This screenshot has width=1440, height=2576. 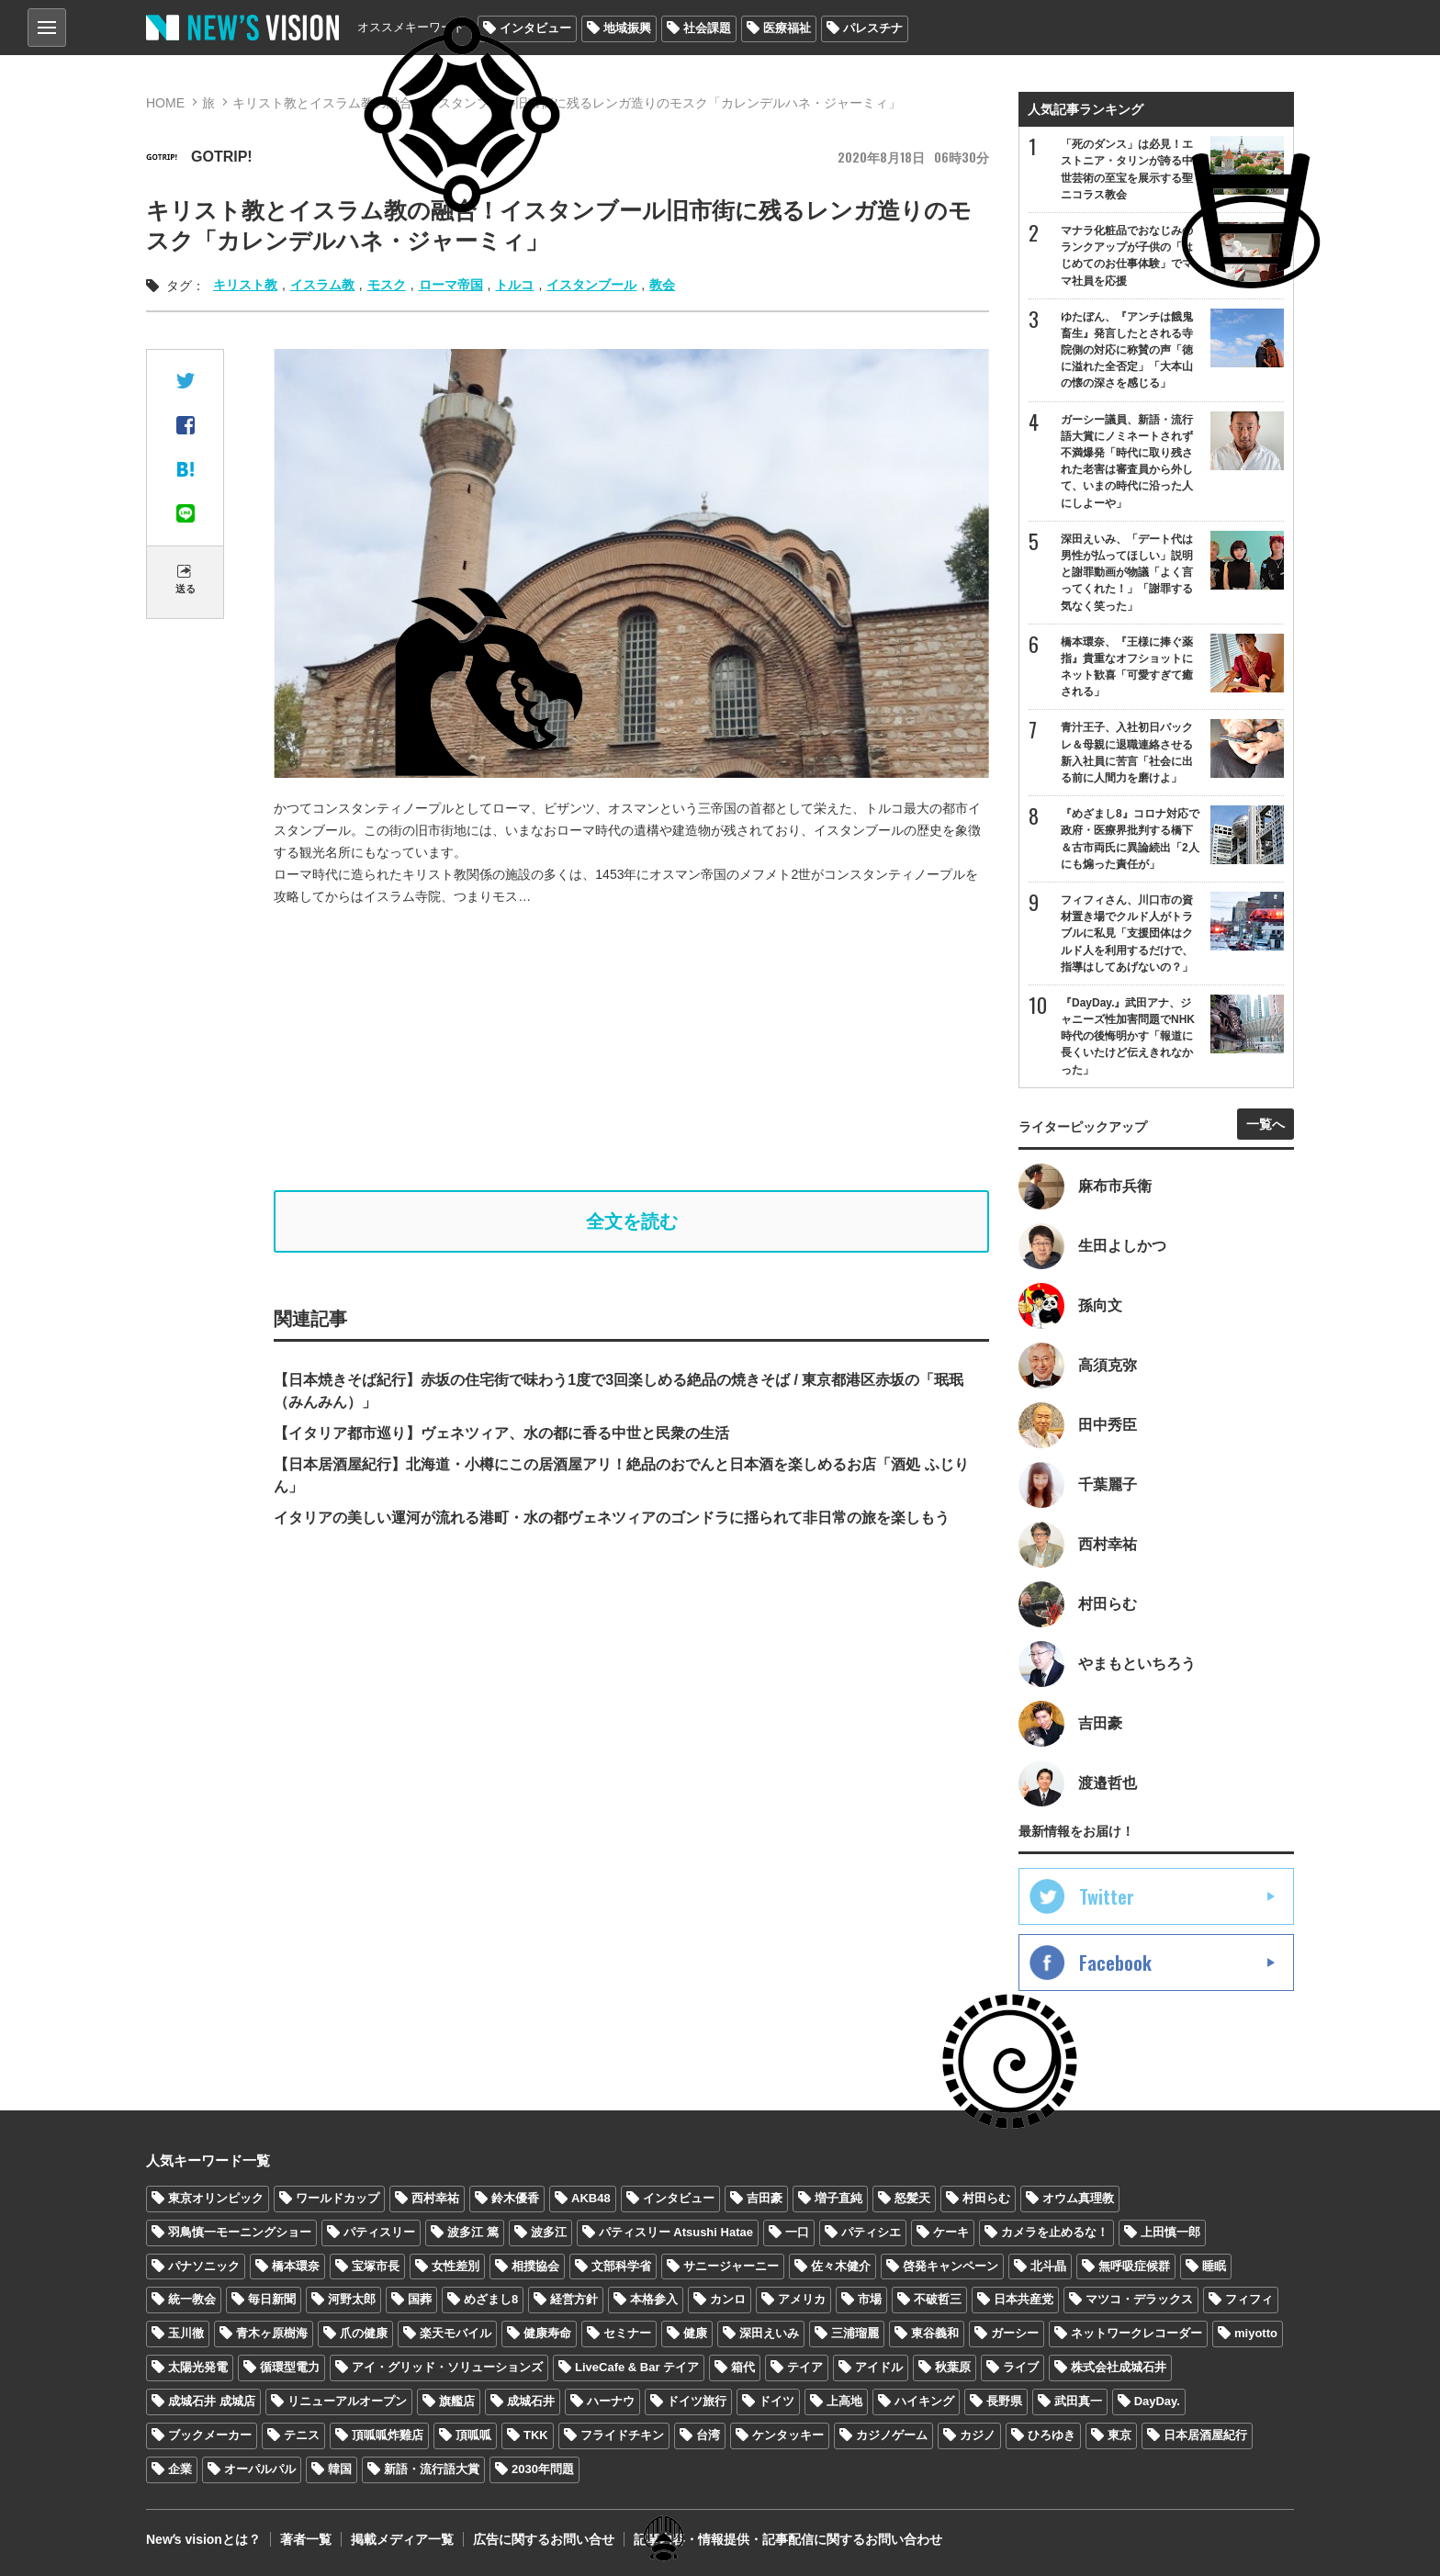 I want to click on access underground level or basement area, so click(x=1251, y=219).